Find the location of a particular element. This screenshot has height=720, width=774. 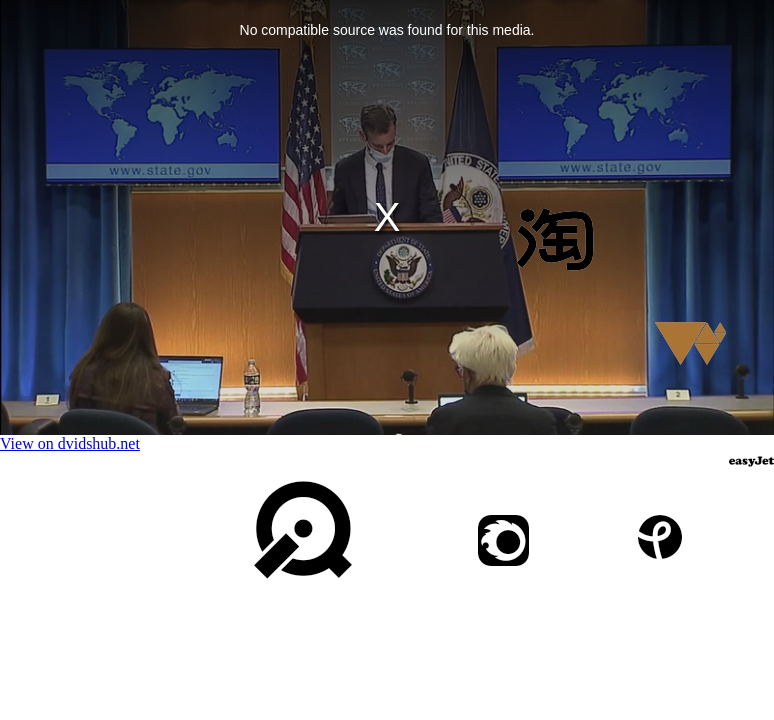

open Taobao app is located at coordinates (554, 239).